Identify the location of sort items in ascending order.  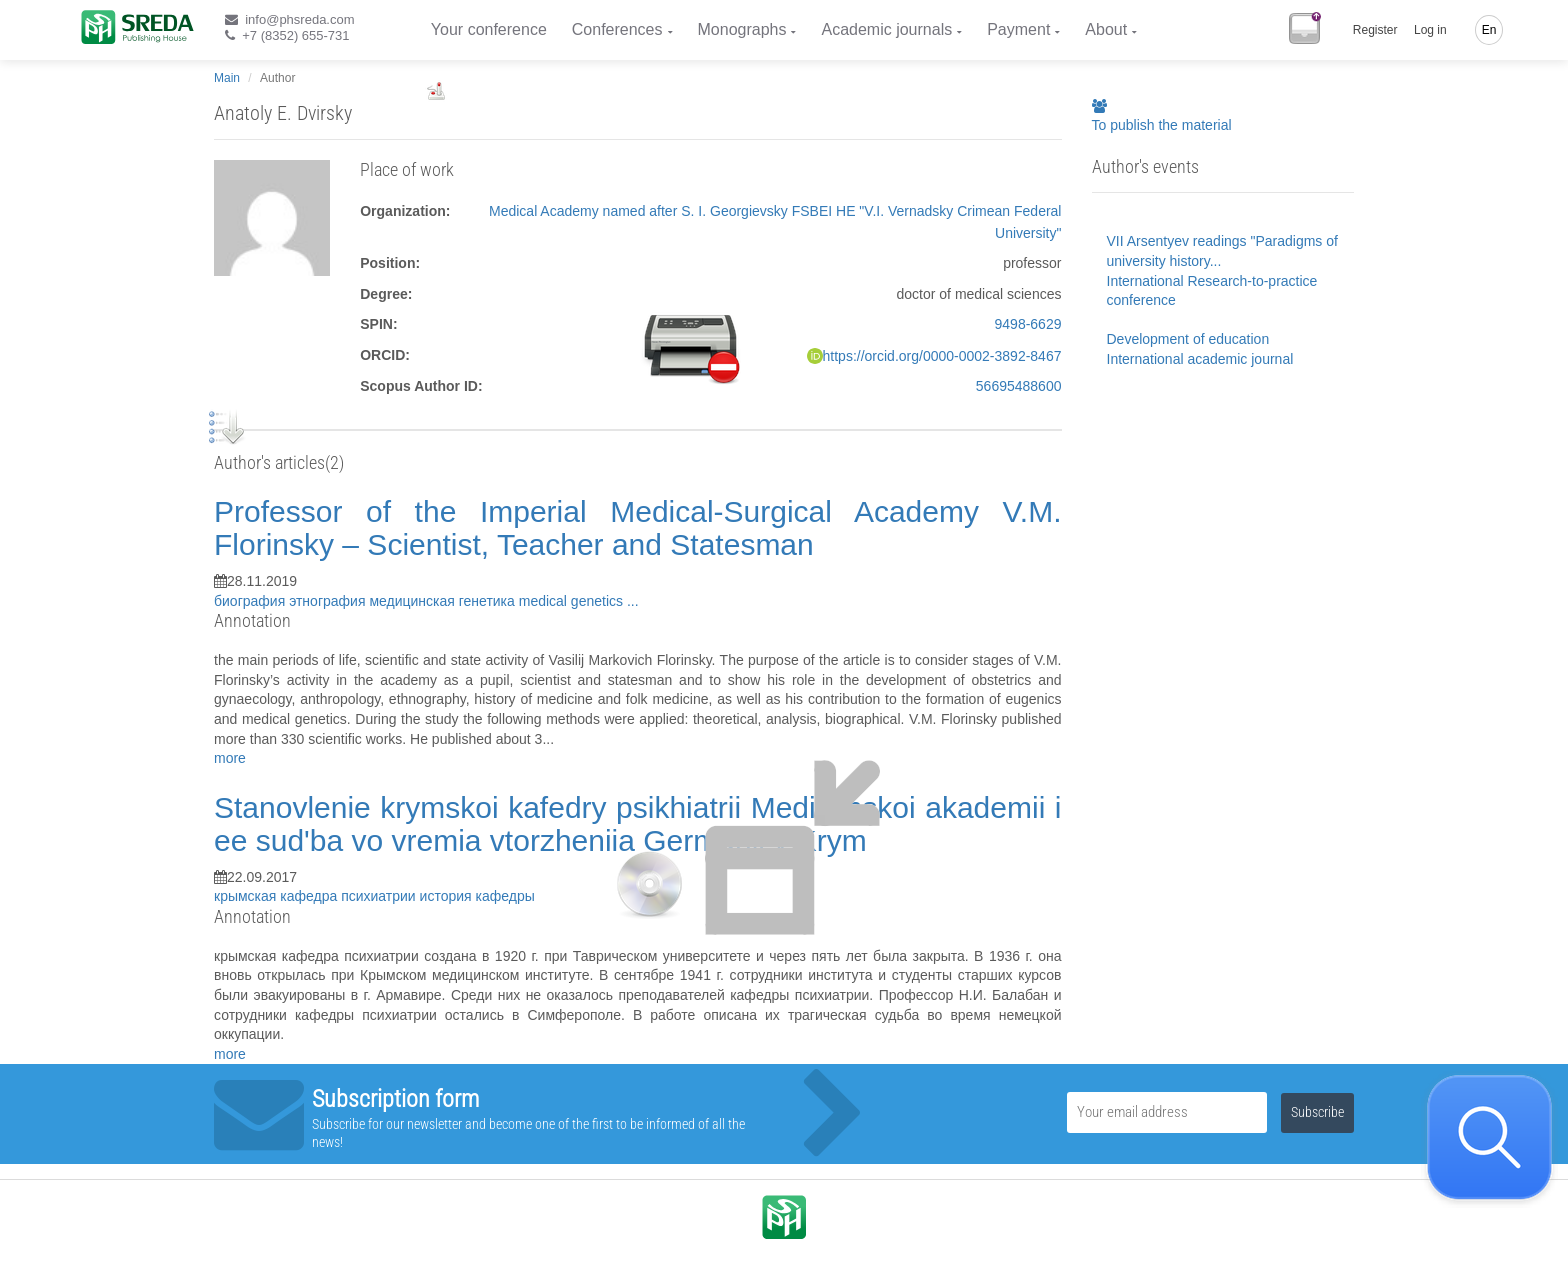
(228, 428).